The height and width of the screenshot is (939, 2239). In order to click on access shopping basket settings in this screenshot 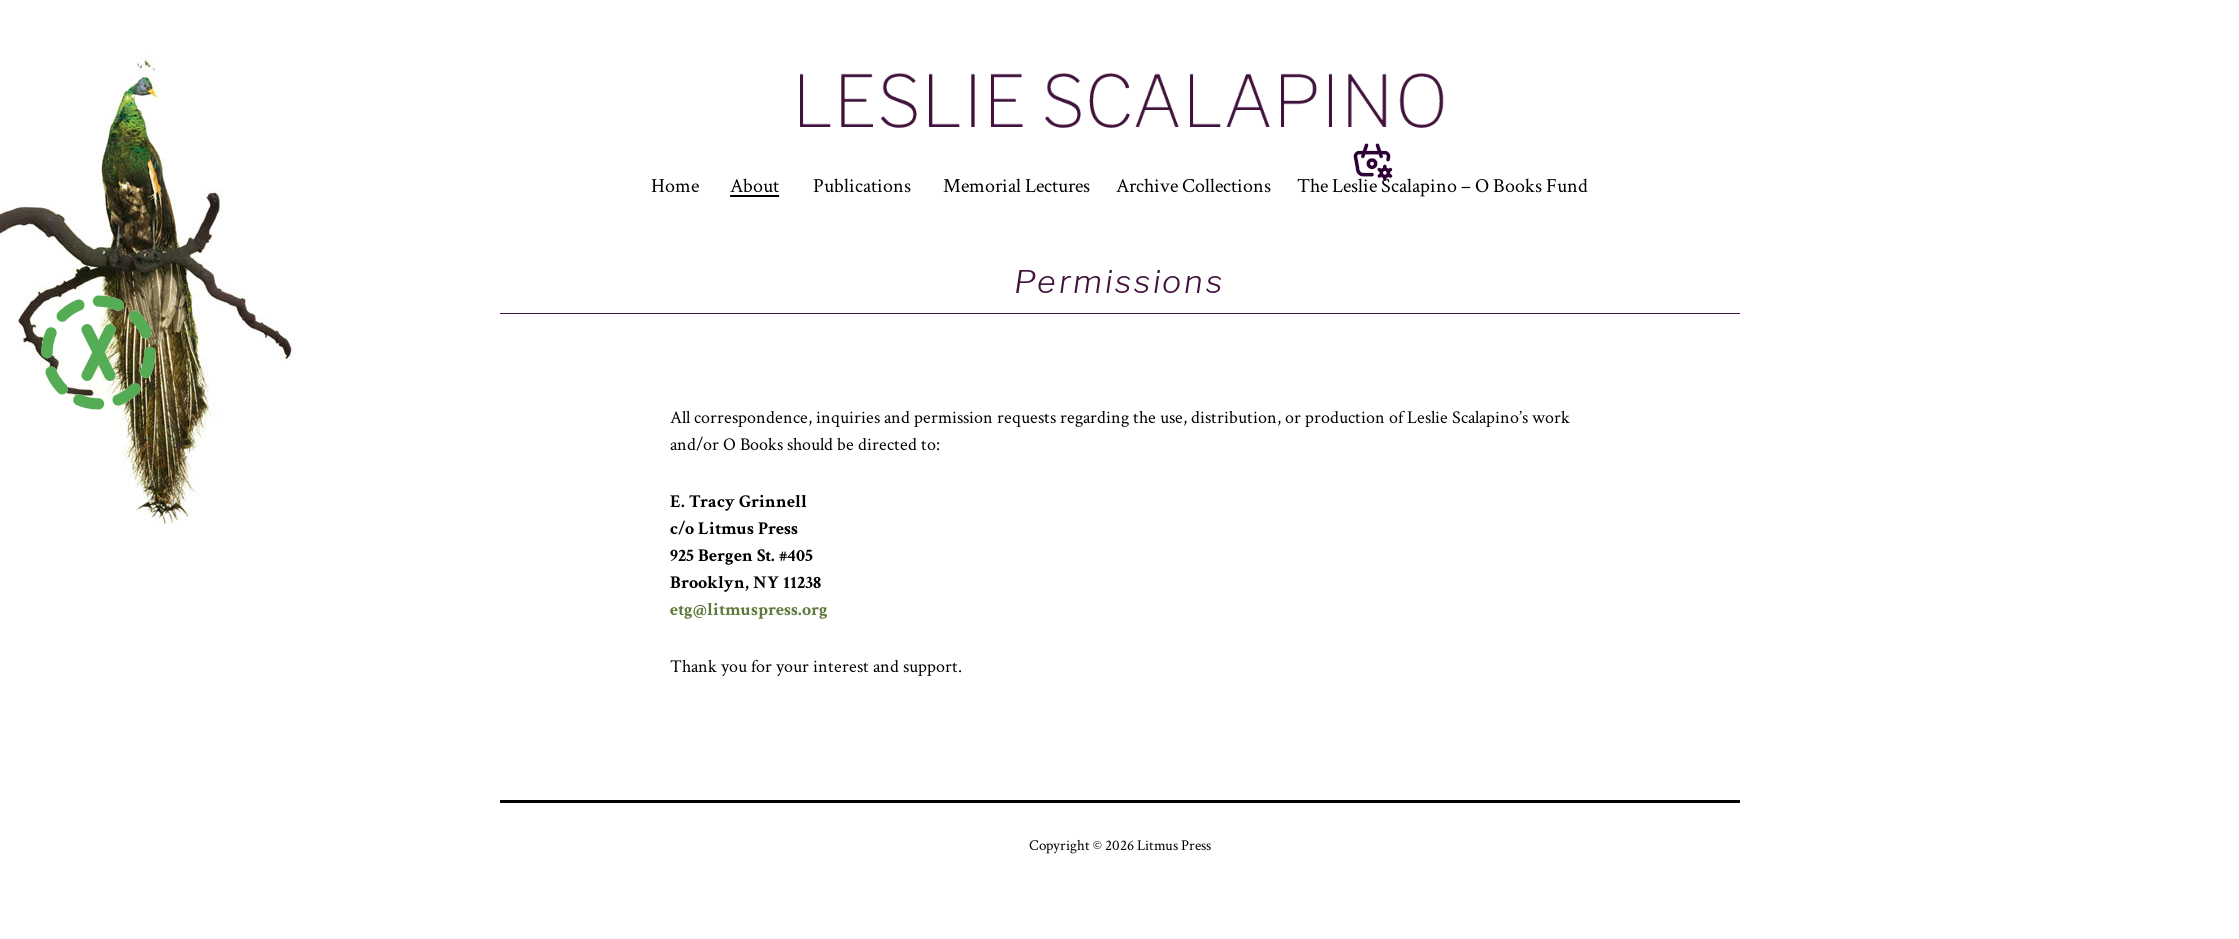, I will do `click(1372, 160)`.